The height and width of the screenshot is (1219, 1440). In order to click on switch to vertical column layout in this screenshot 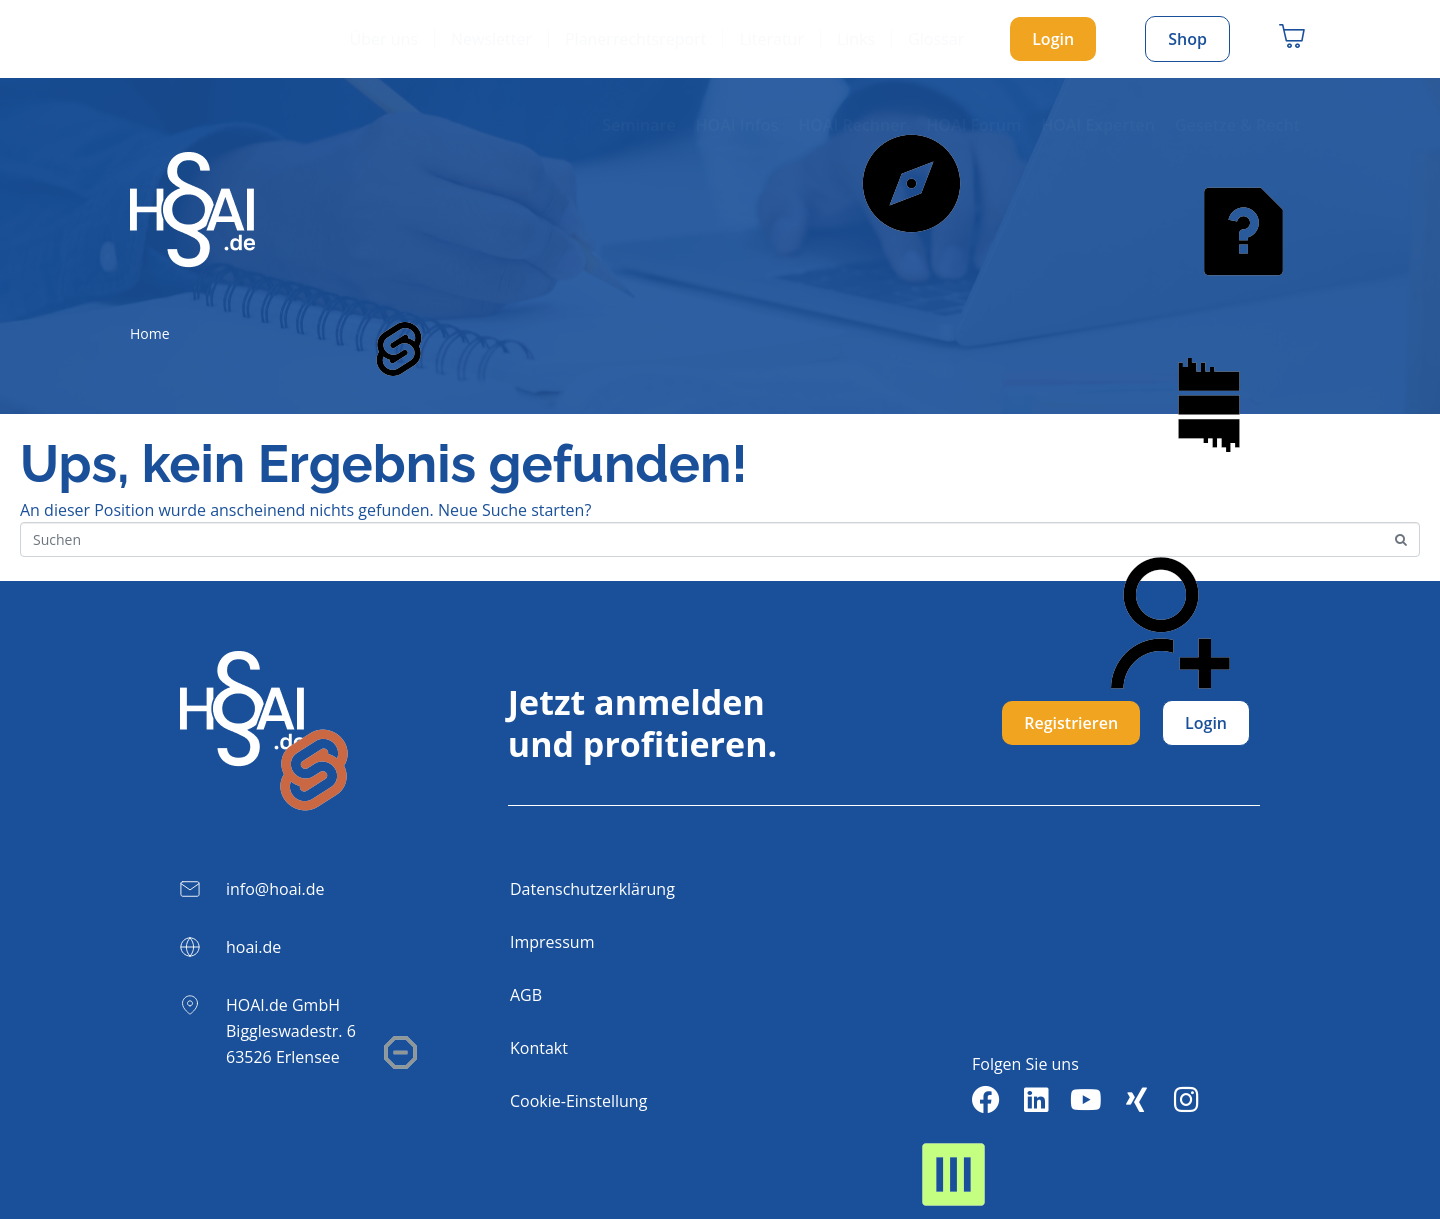, I will do `click(953, 1174)`.